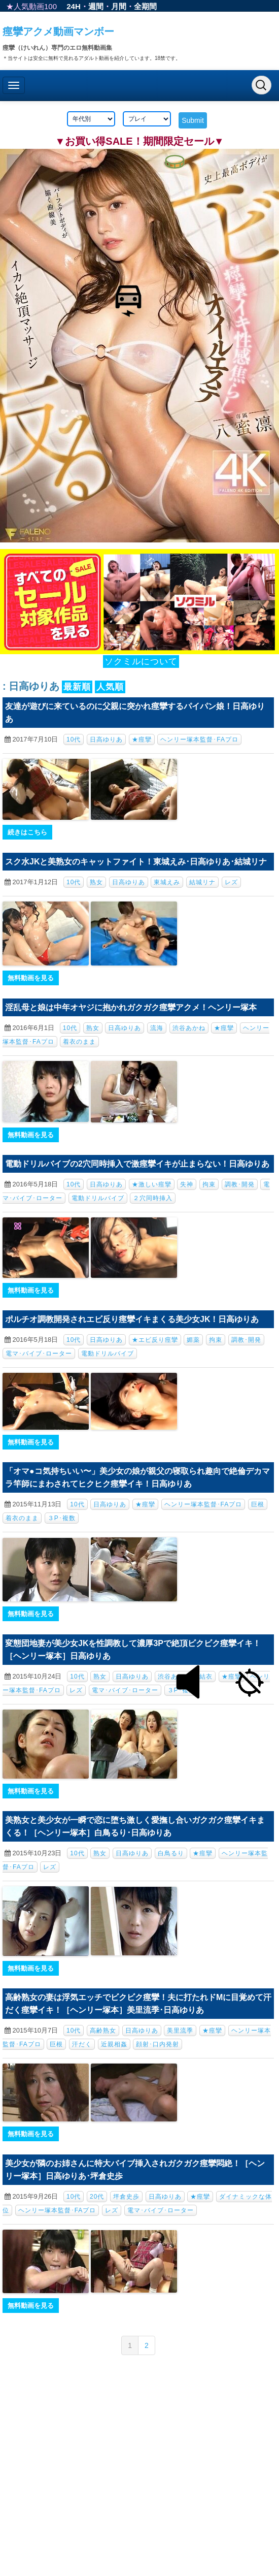  Describe the element at coordinates (193, 1682) in the screenshot. I see `speaker with no audio output` at that location.